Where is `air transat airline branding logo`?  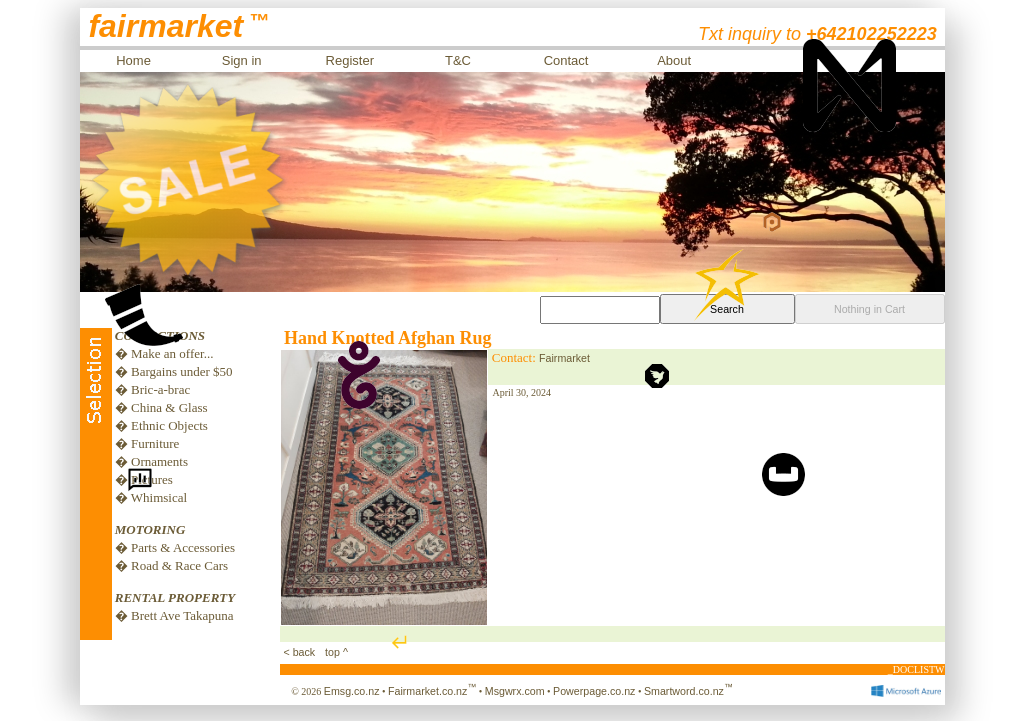
air transat airline branding logo is located at coordinates (727, 285).